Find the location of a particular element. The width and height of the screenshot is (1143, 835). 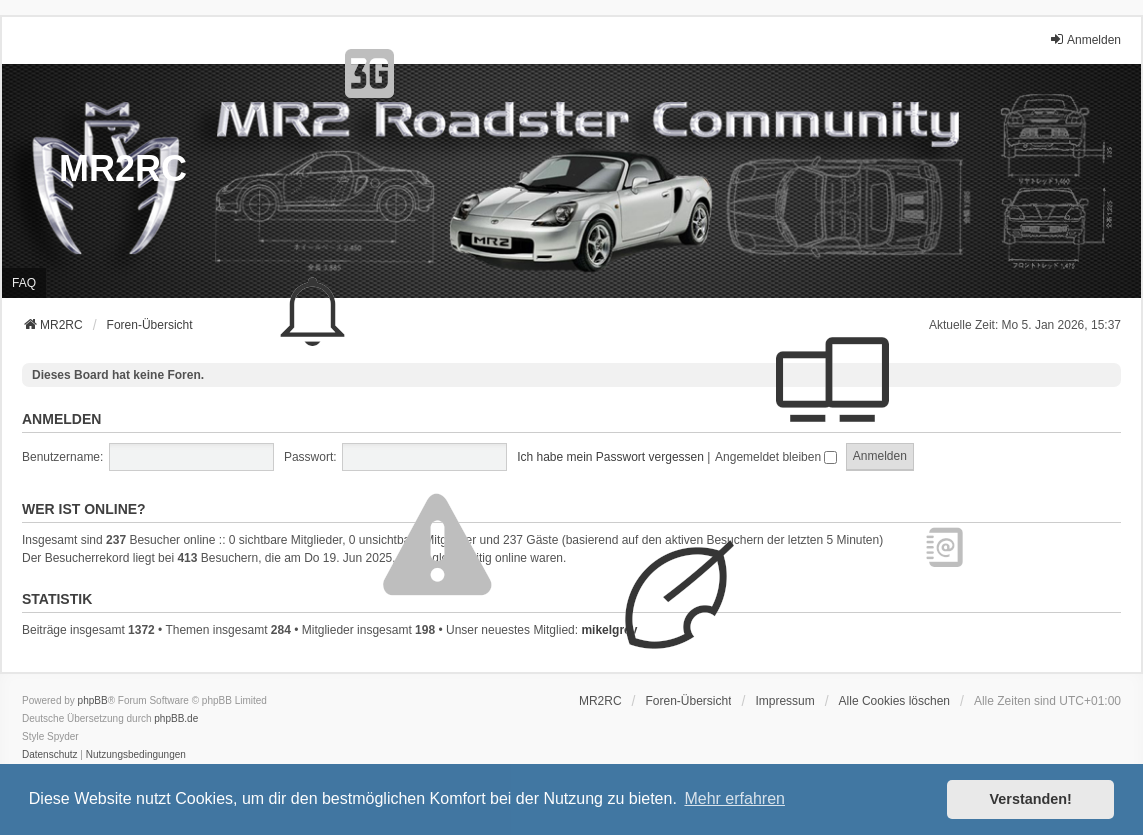

indicates a warning or caution in a dialog is located at coordinates (437, 547).